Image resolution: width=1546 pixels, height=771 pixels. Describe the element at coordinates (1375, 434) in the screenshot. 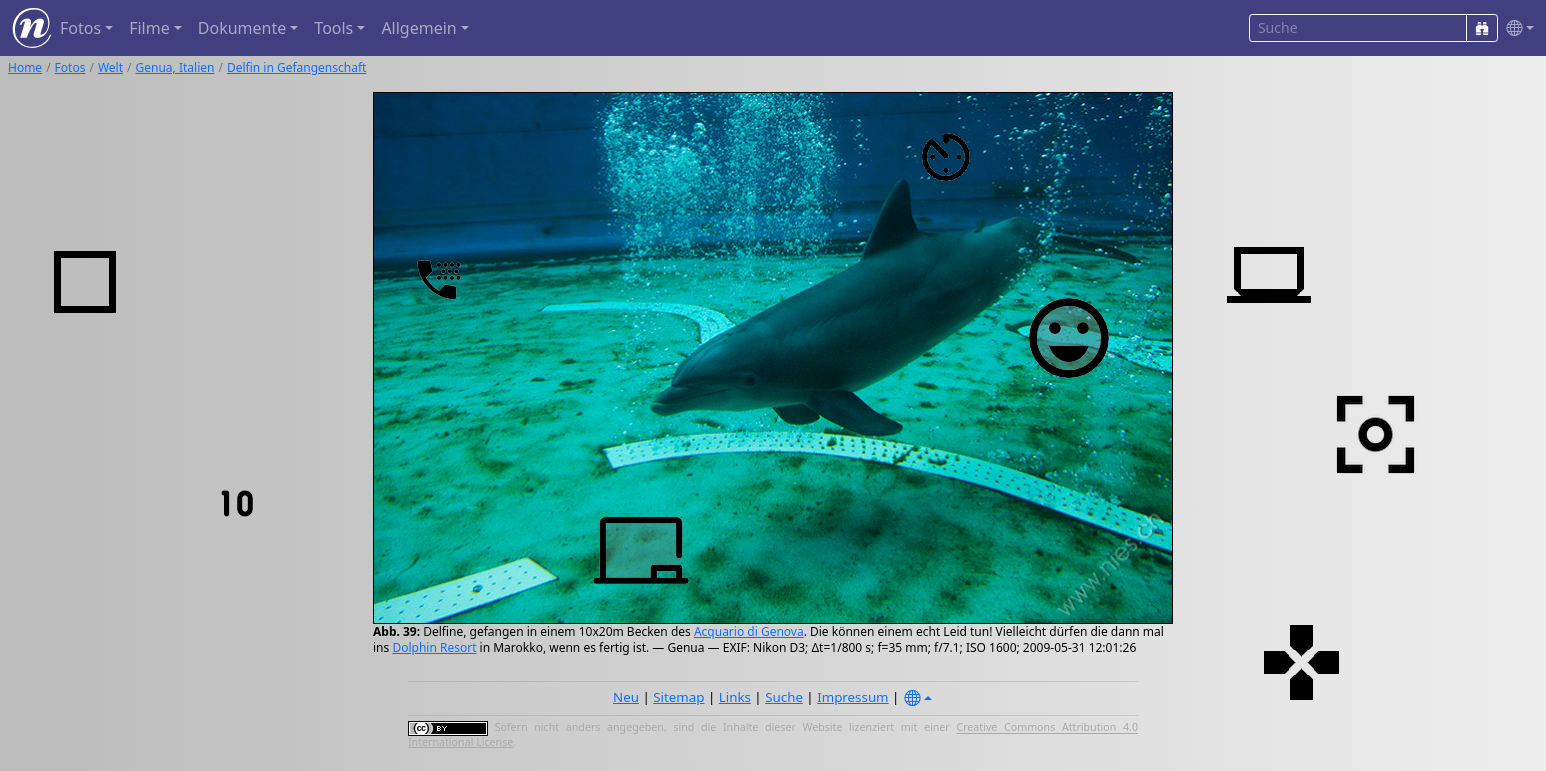

I see `focus camera on a subject` at that location.